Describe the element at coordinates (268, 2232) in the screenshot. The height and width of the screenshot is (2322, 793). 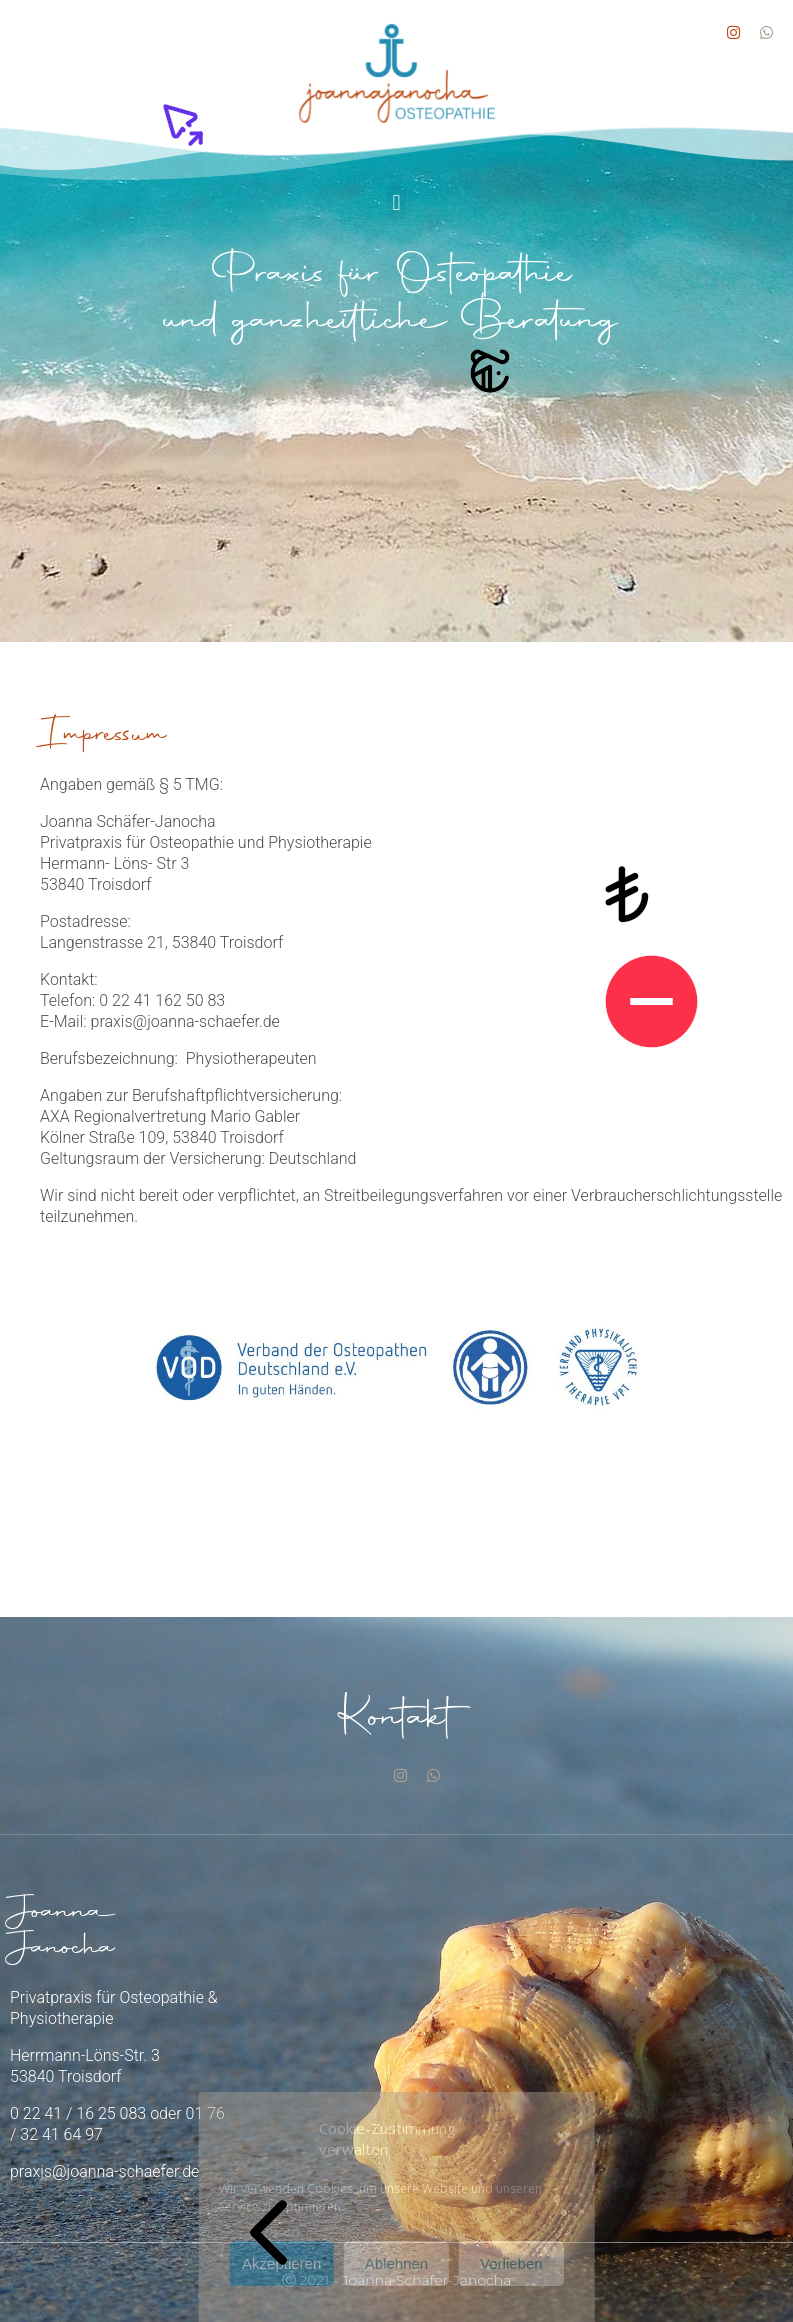
I see `go back to the previous screen` at that location.